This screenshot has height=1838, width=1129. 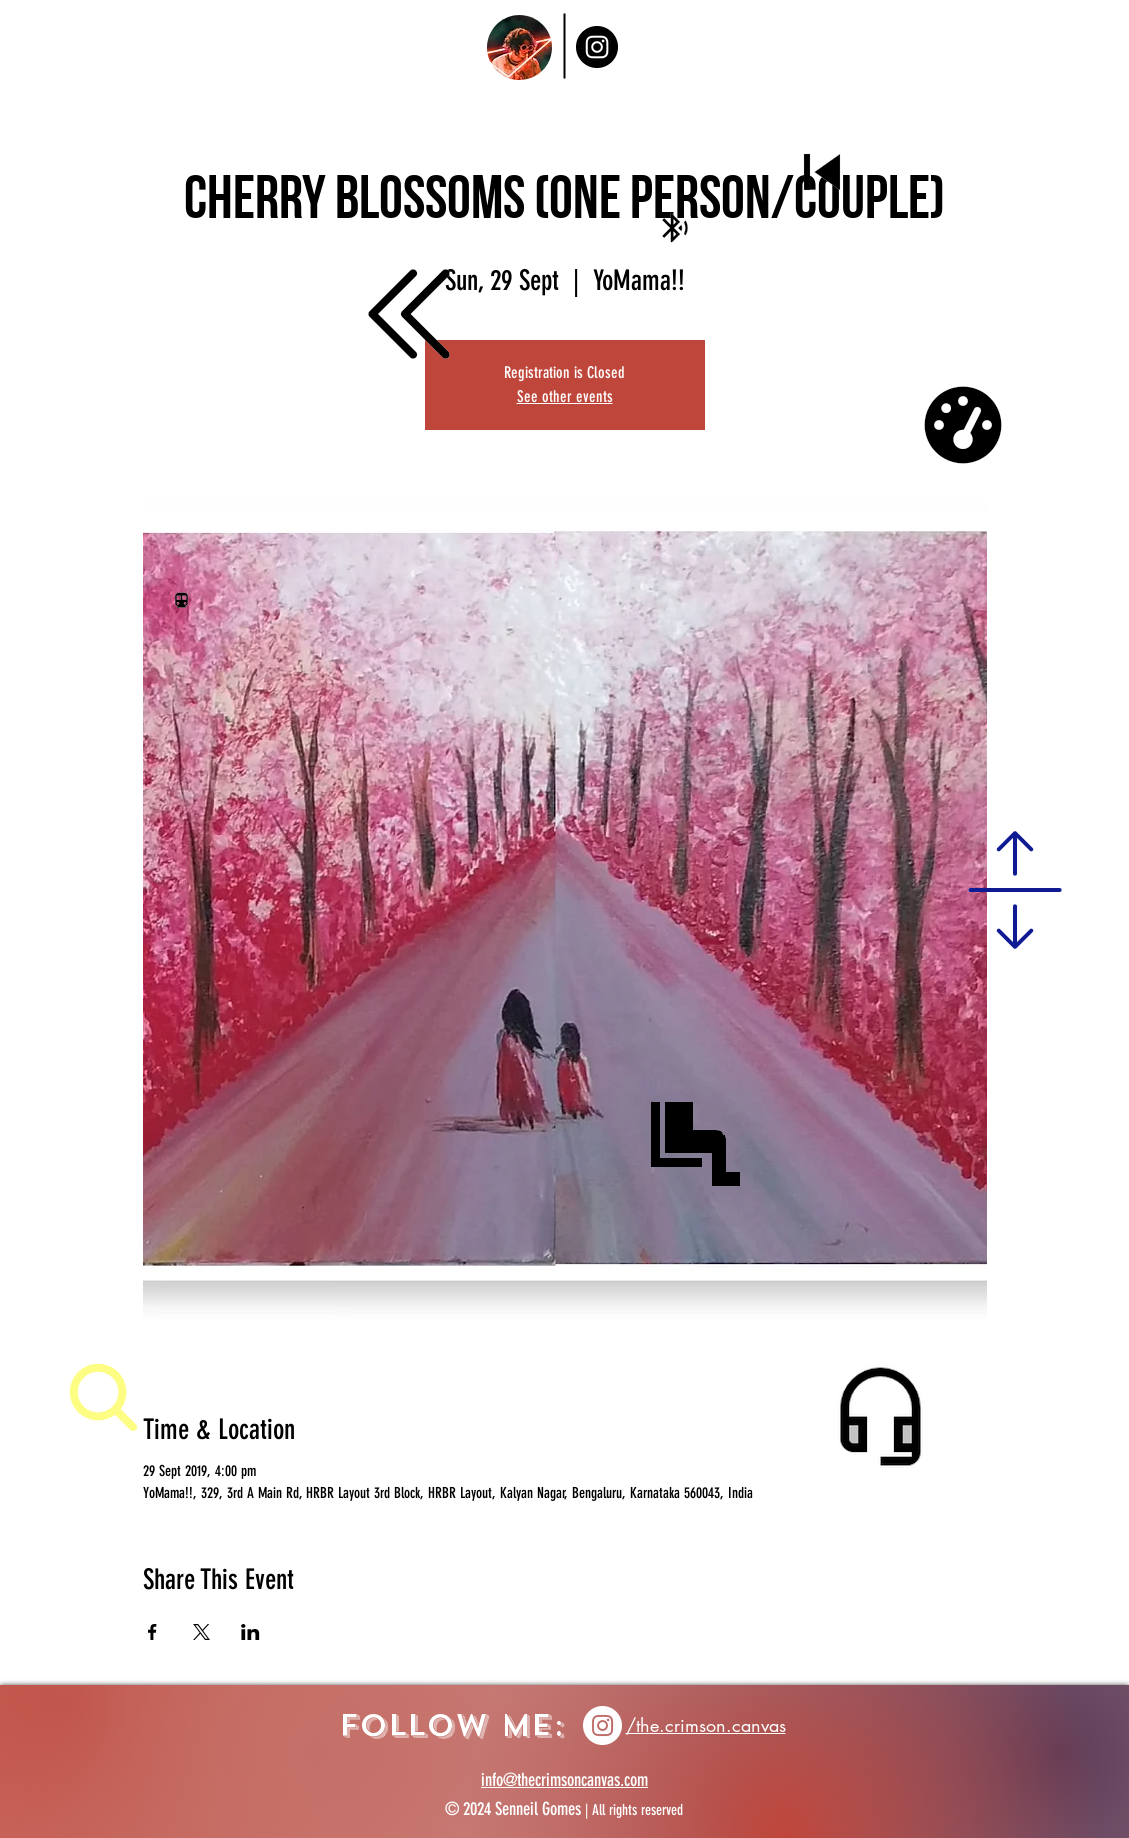 What do you see at coordinates (822, 172) in the screenshot?
I see `skip to previous track` at bounding box center [822, 172].